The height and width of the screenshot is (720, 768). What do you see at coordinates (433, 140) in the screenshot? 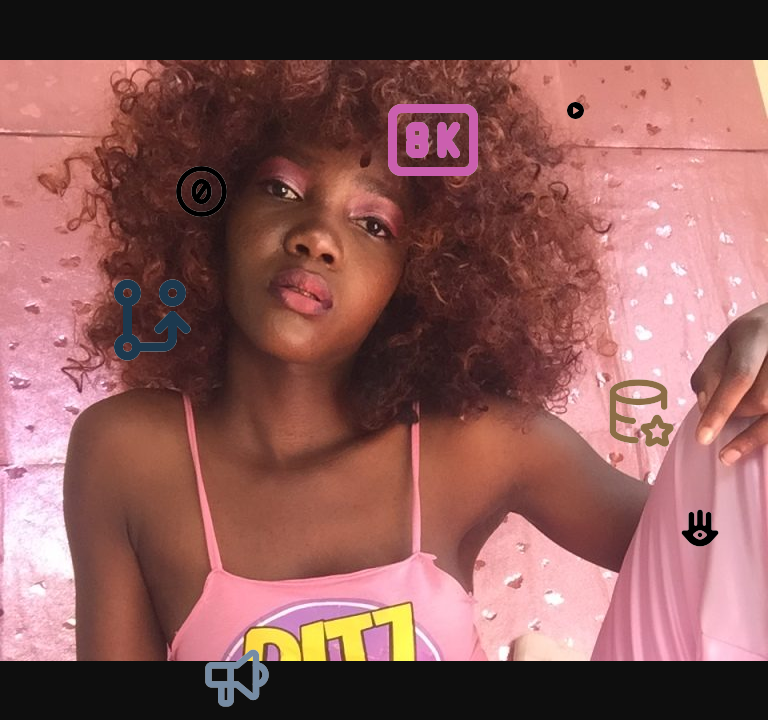
I see `indicates 8K video resolution quality` at bounding box center [433, 140].